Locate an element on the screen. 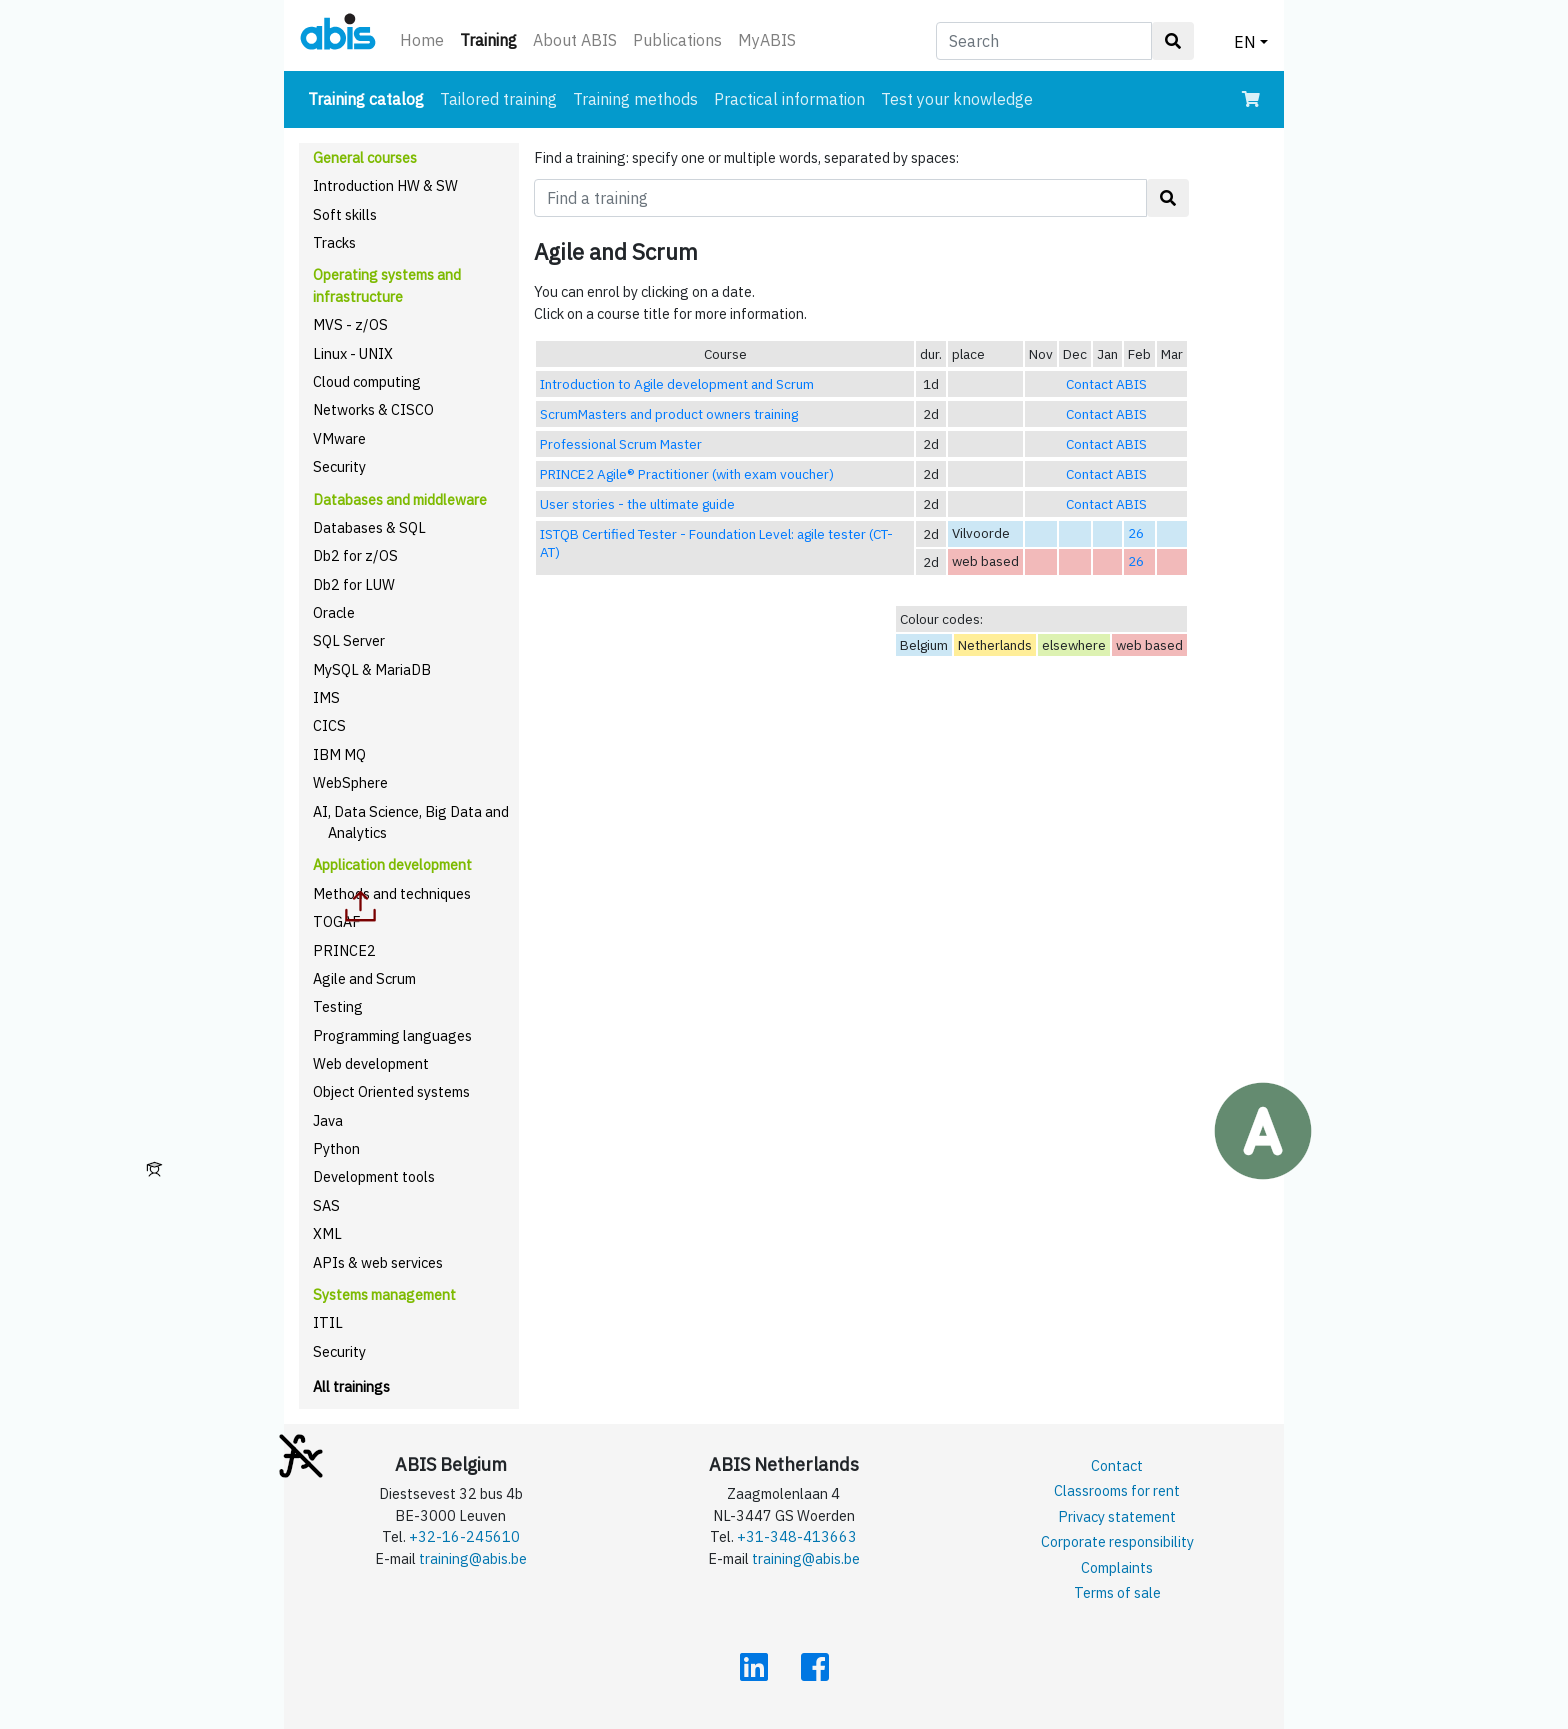 Image resolution: width=1568 pixels, height=1729 pixels. upload a file or document is located at coordinates (360, 907).